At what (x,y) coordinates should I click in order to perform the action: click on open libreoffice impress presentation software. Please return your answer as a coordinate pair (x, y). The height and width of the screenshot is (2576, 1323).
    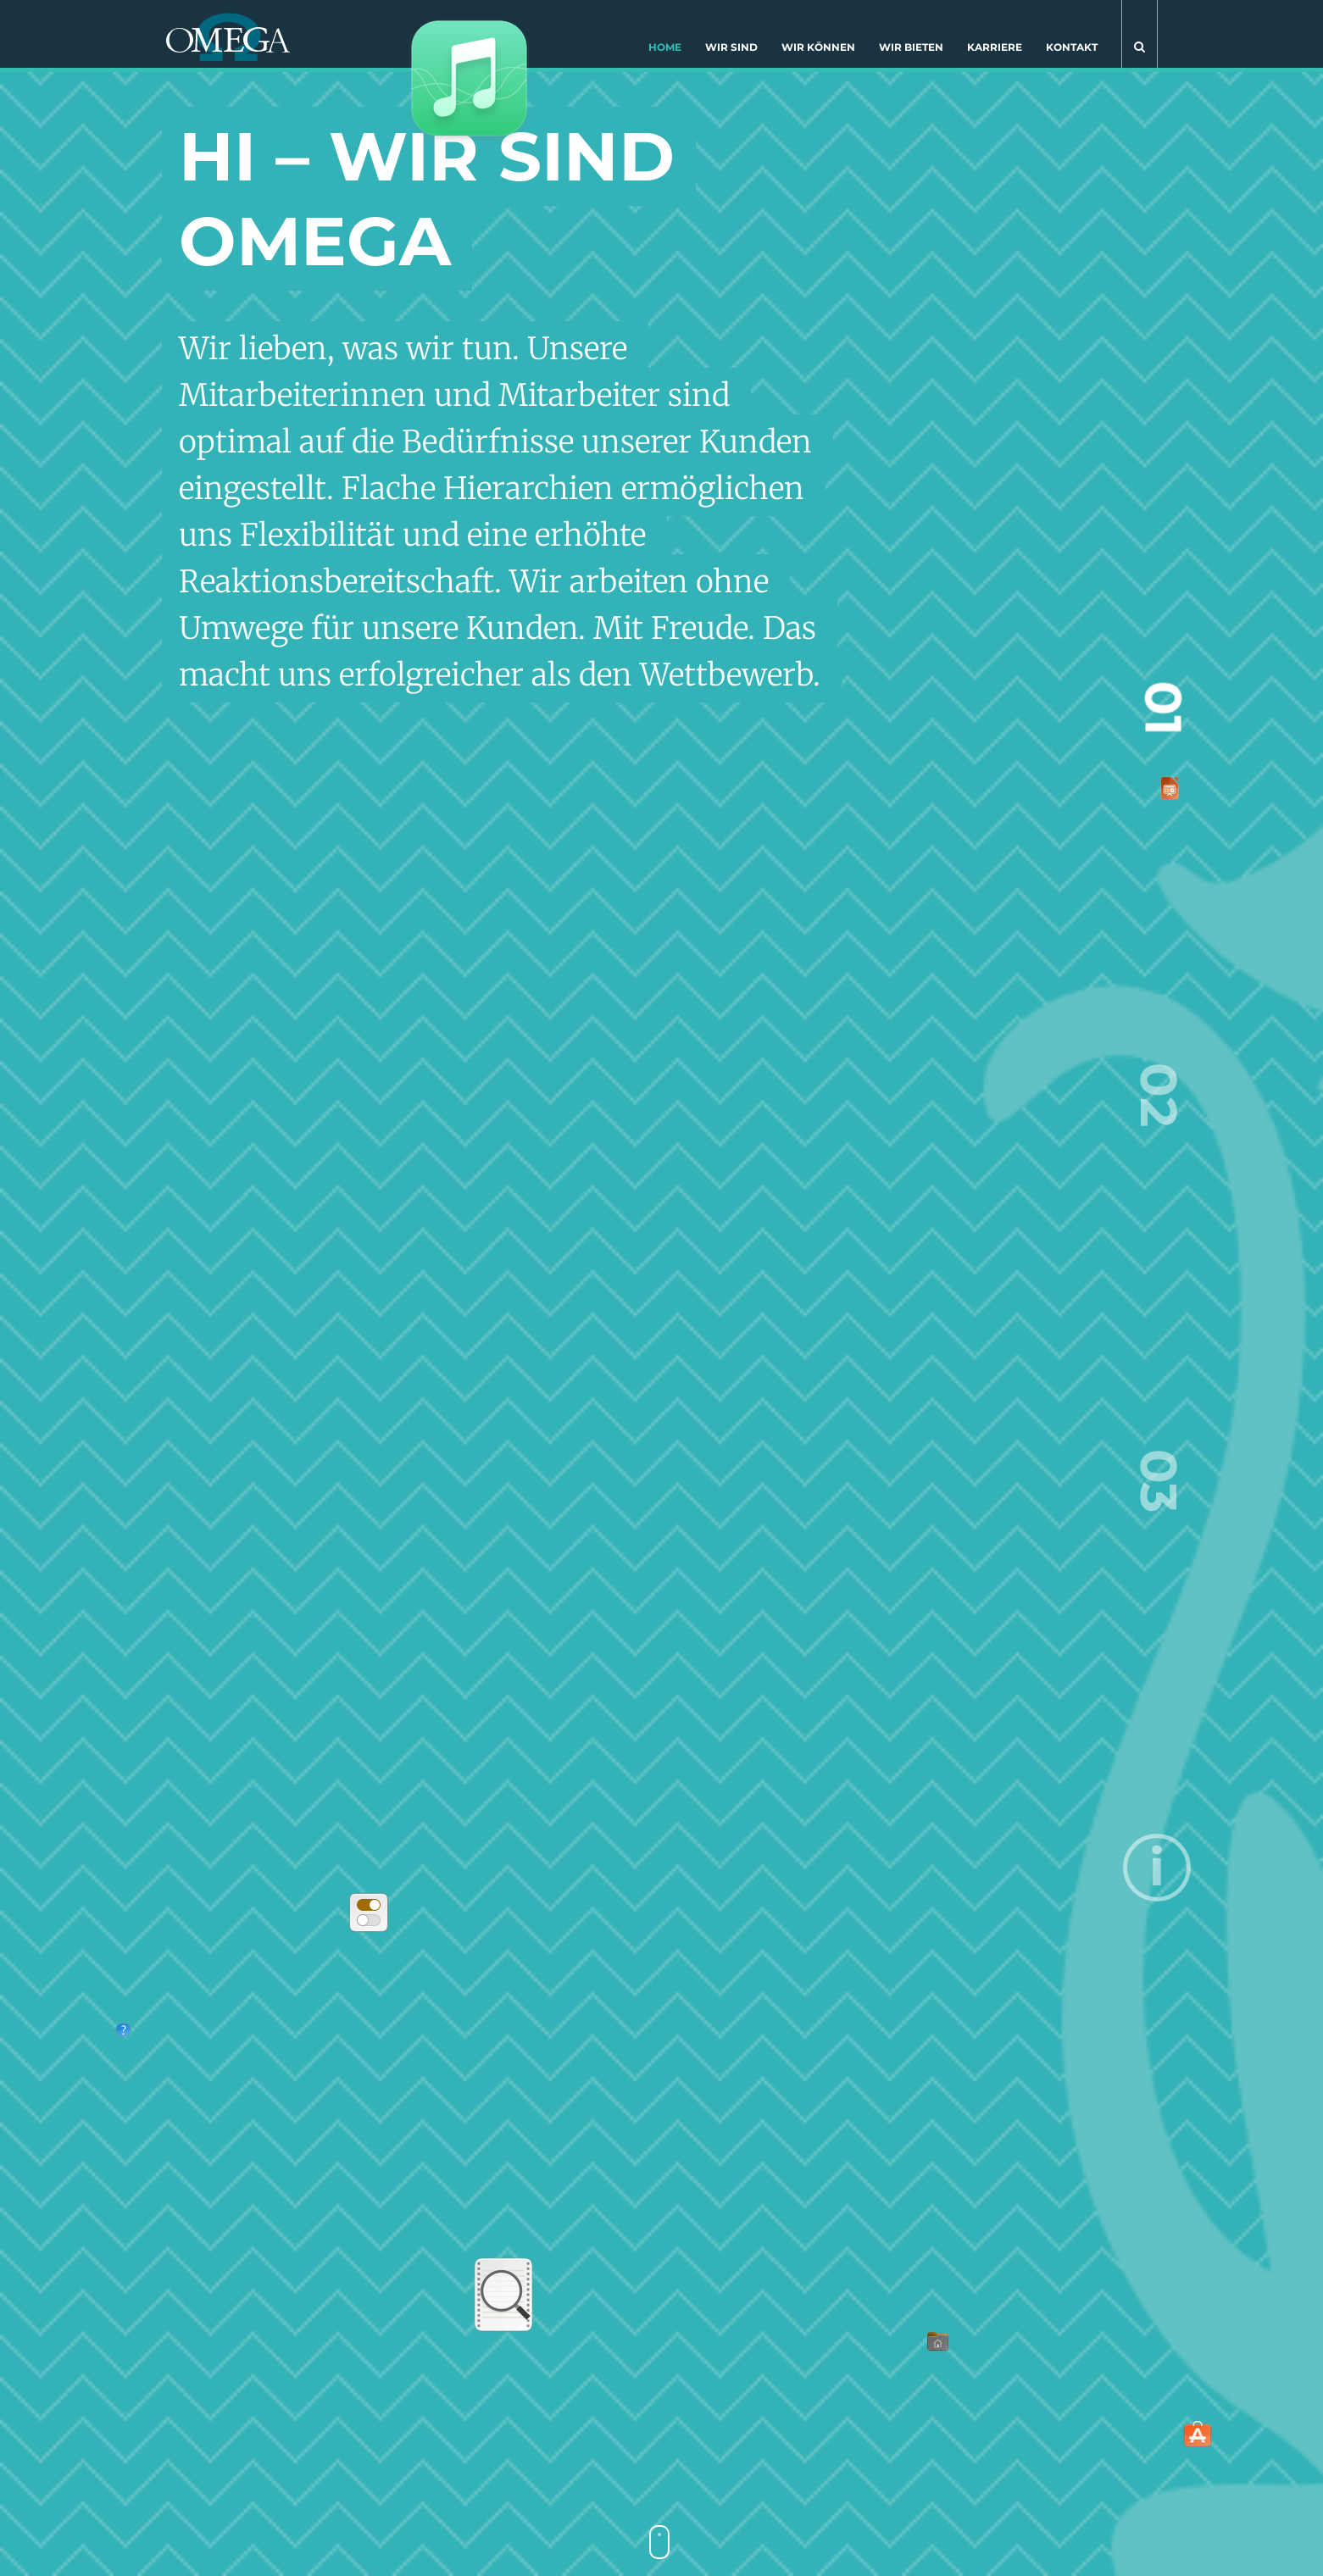
    Looking at the image, I should click on (1170, 788).